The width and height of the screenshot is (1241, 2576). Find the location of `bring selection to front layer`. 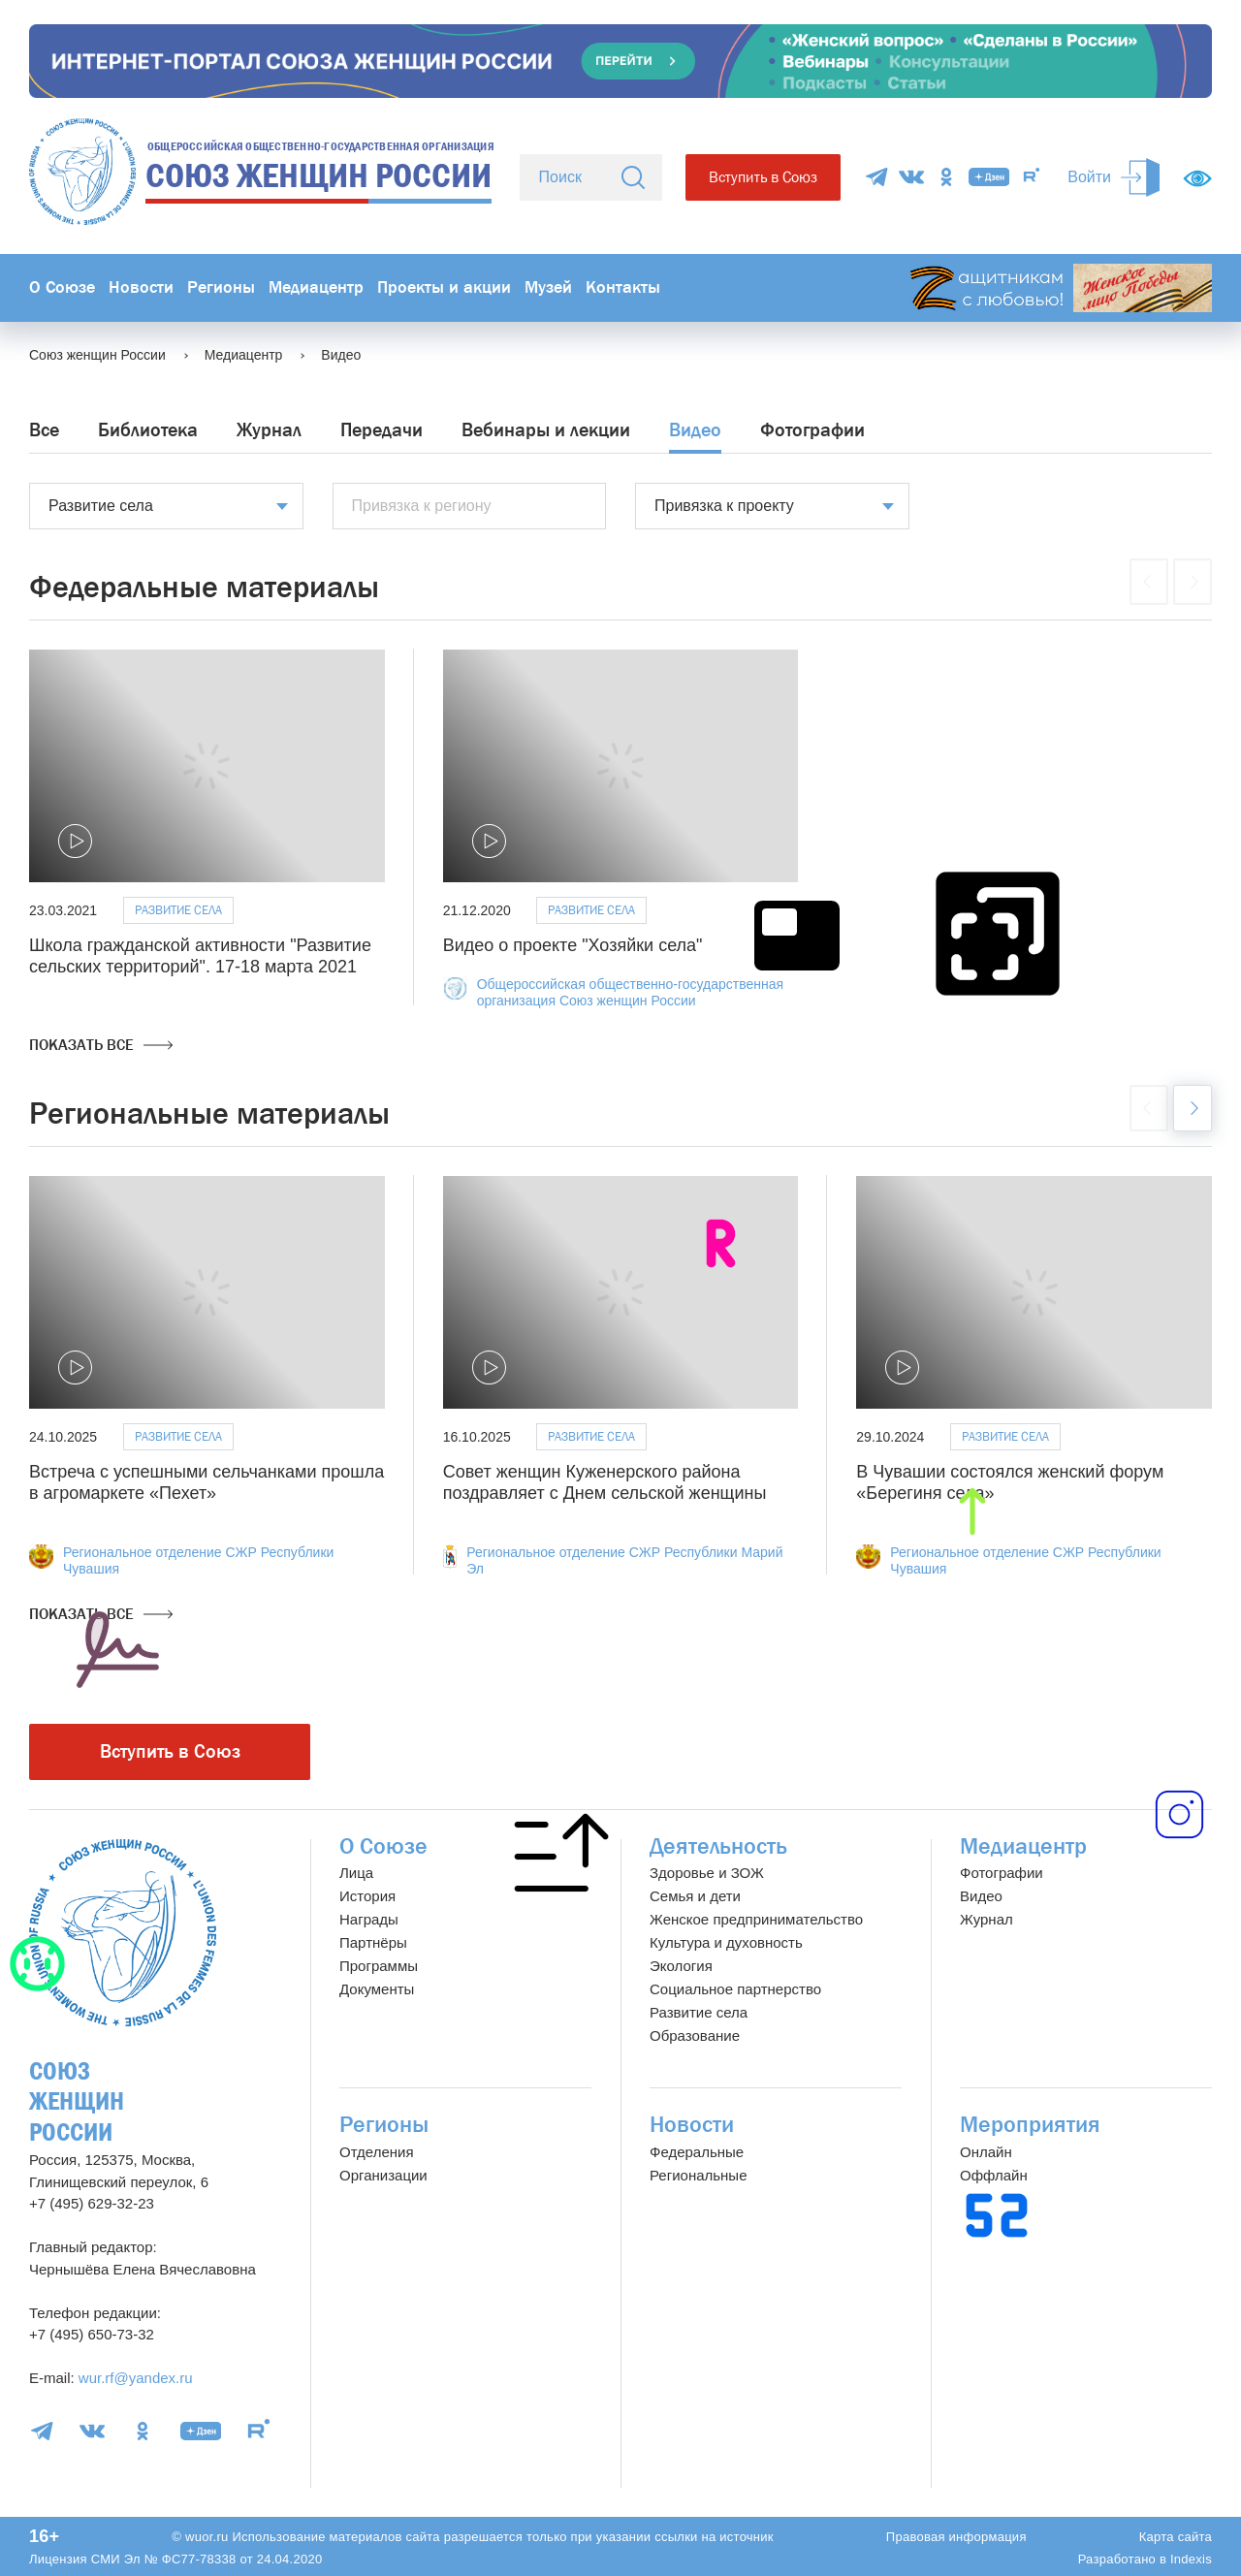

bring selection to front layer is located at coordinates (998, 934).